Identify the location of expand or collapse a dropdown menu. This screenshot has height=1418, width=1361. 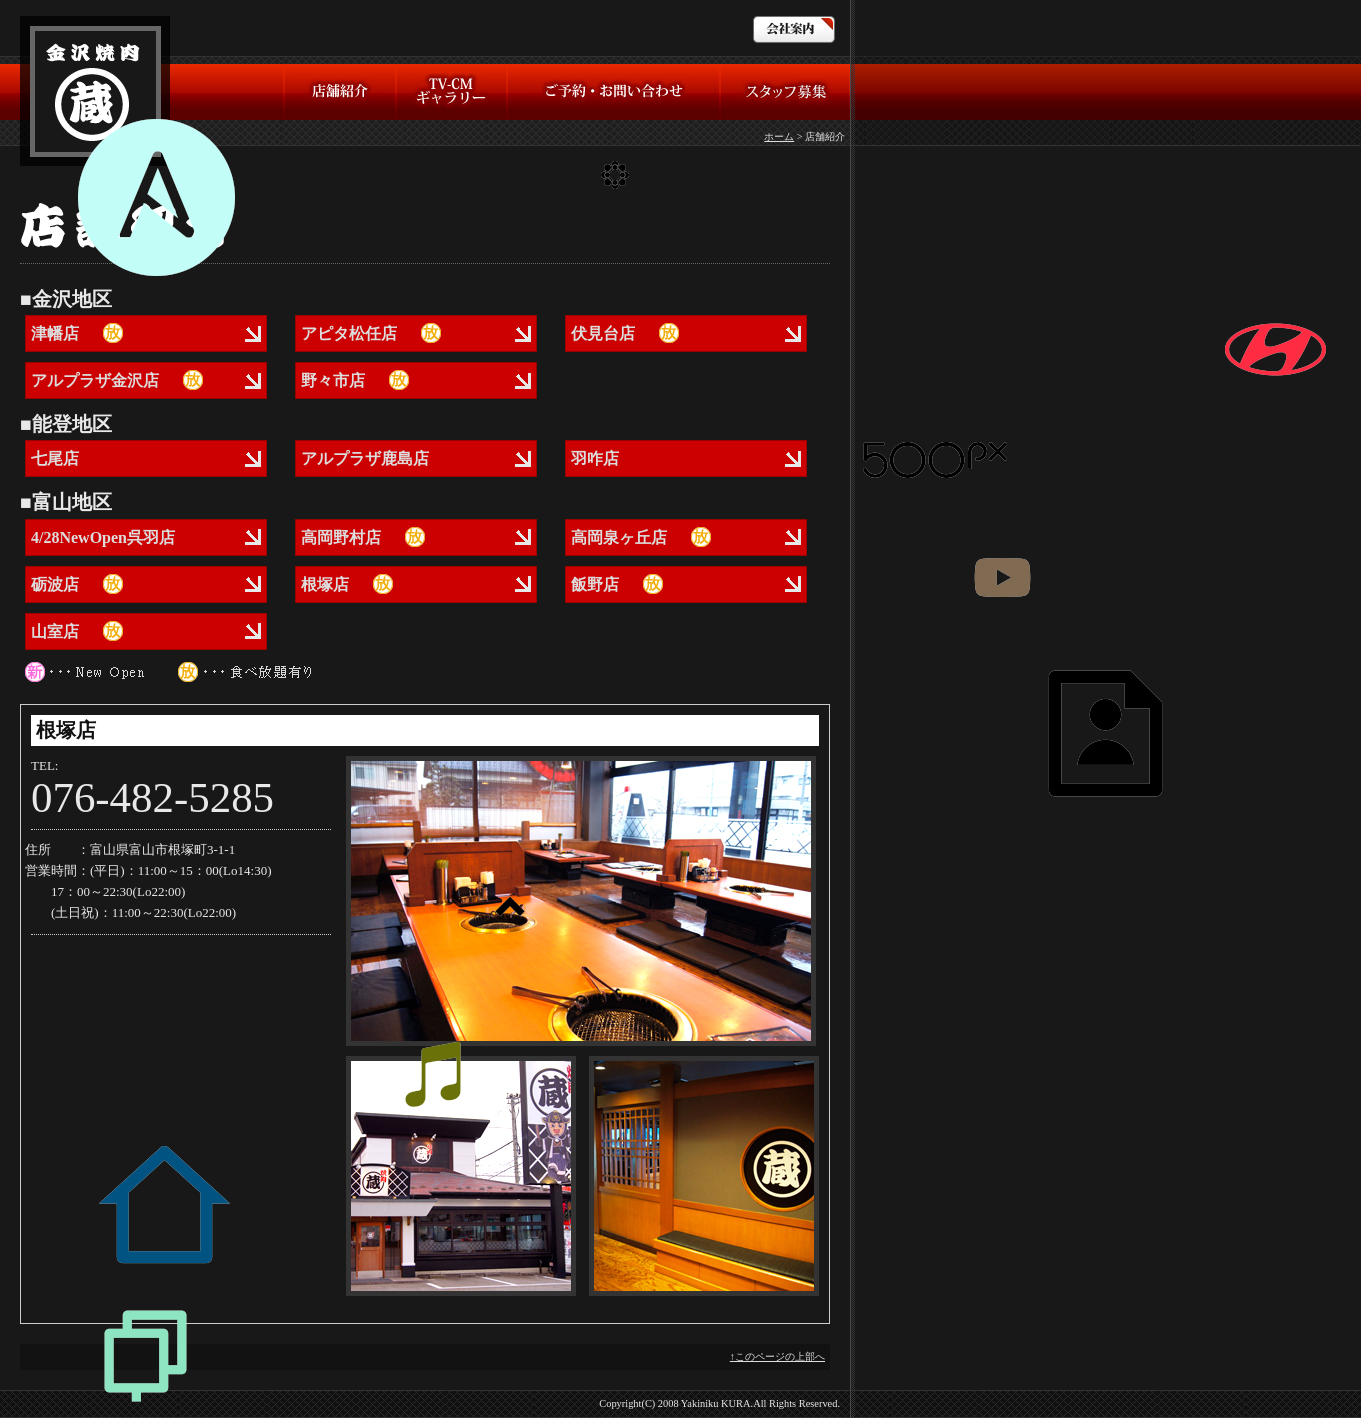
(510, 907).